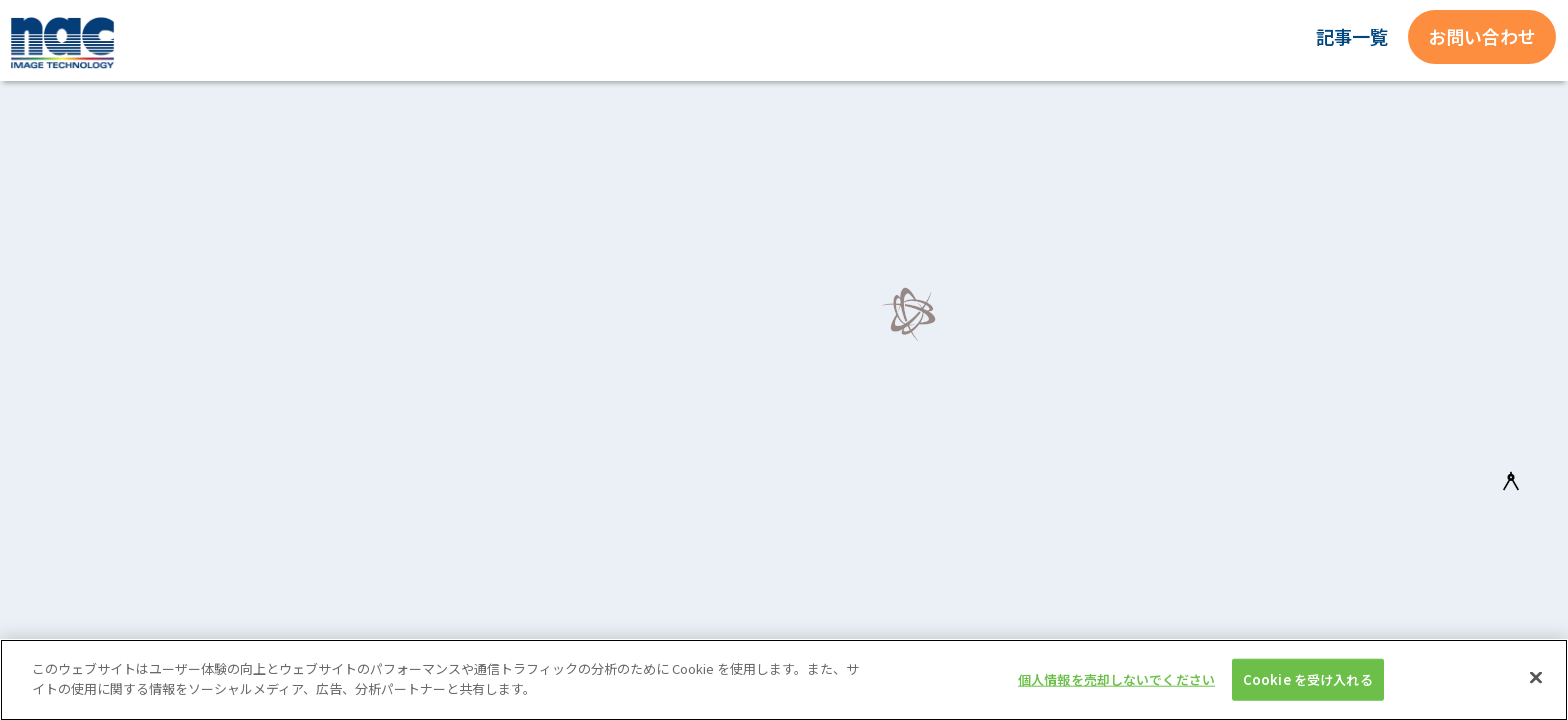 Image resolution: width=1568 pixels, height=720 pixels. I want to click on launch Battle.net gaming platform, so click(908, 314).